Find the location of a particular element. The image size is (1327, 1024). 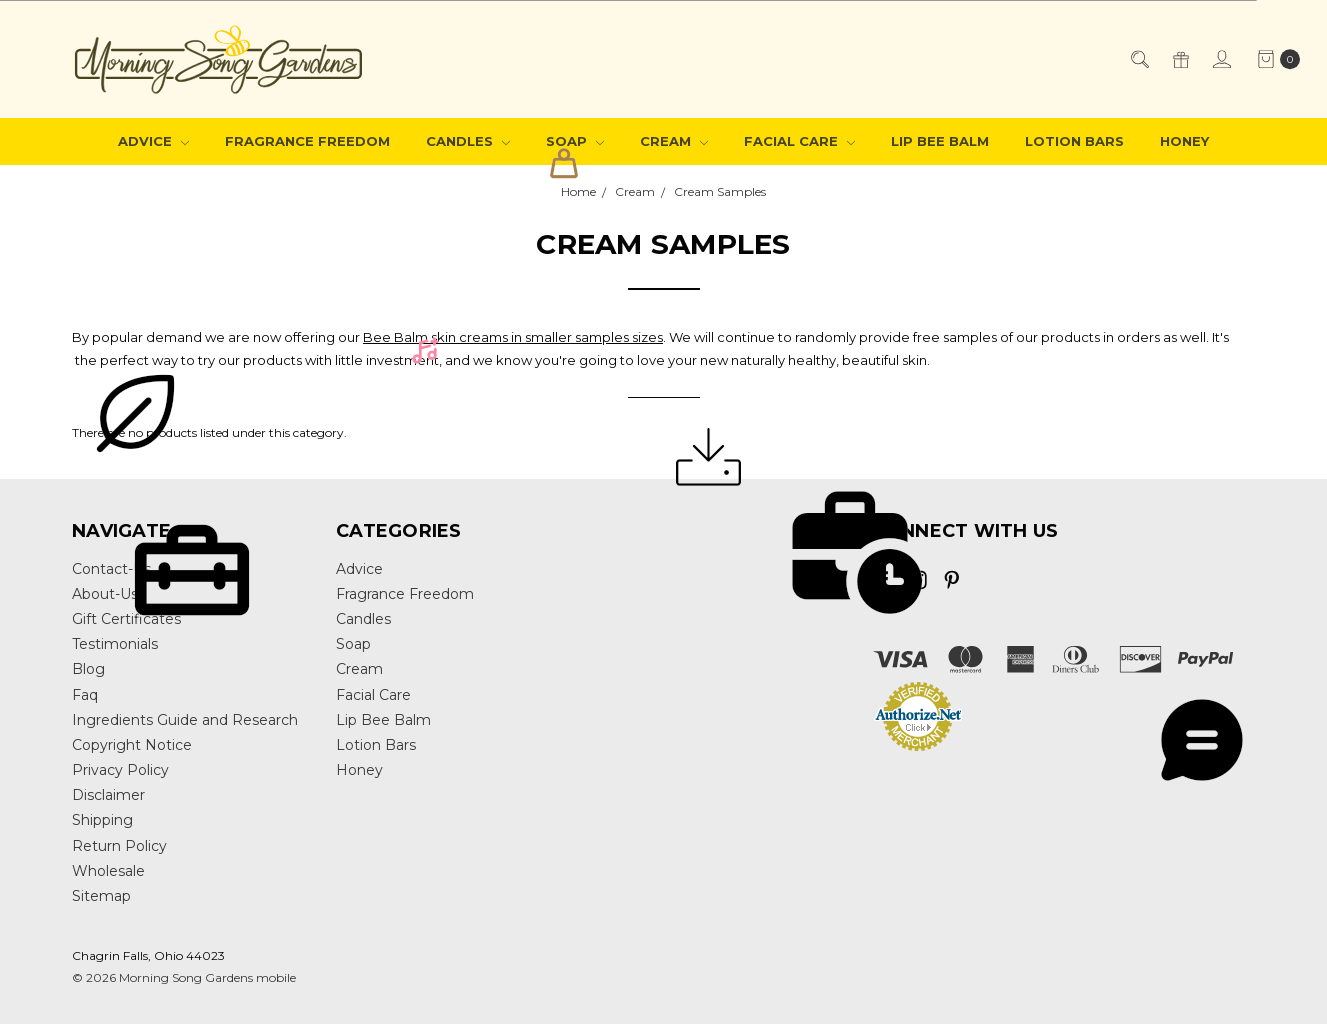

view business hours or schedule is located at coordinates (850, 549).